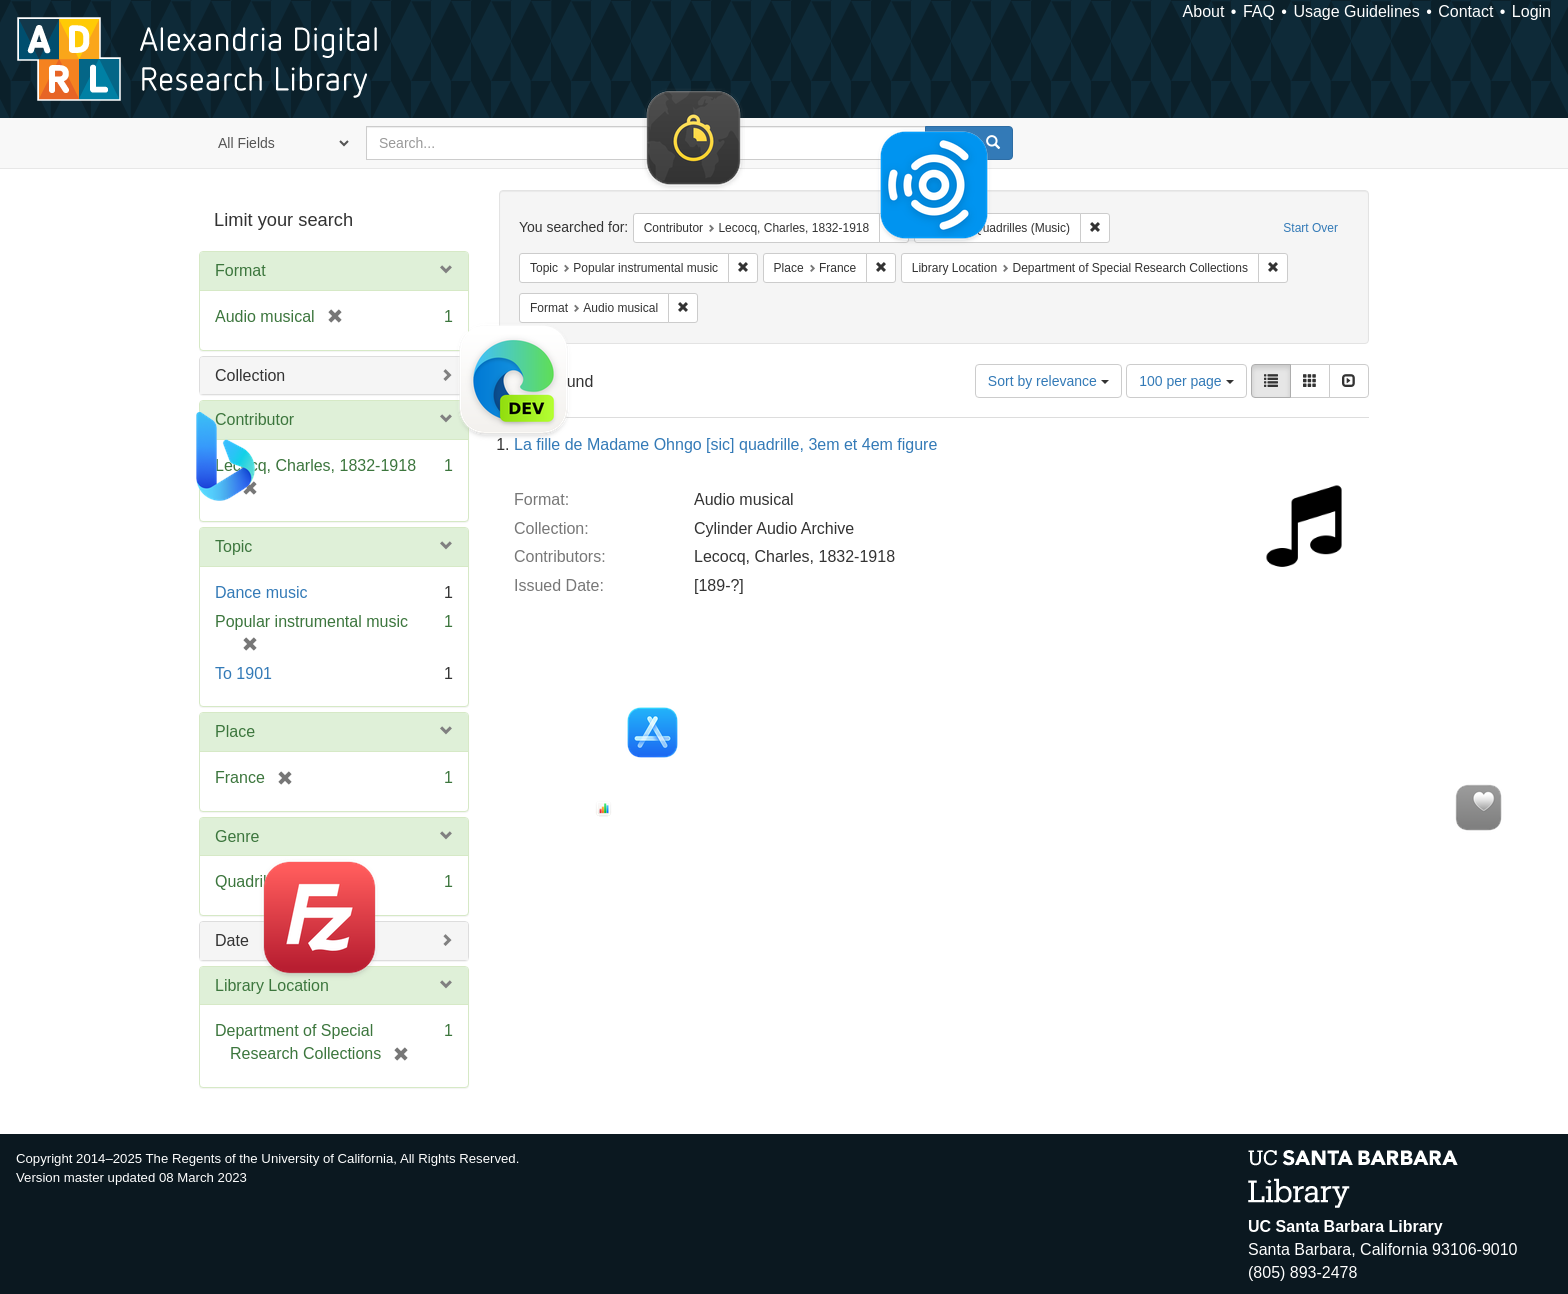 The width and height of the screenshot is (1568, 1294). Describe the element at coordinates (225, 456) in the screenshot. I see `open the Bing search app` at that location.